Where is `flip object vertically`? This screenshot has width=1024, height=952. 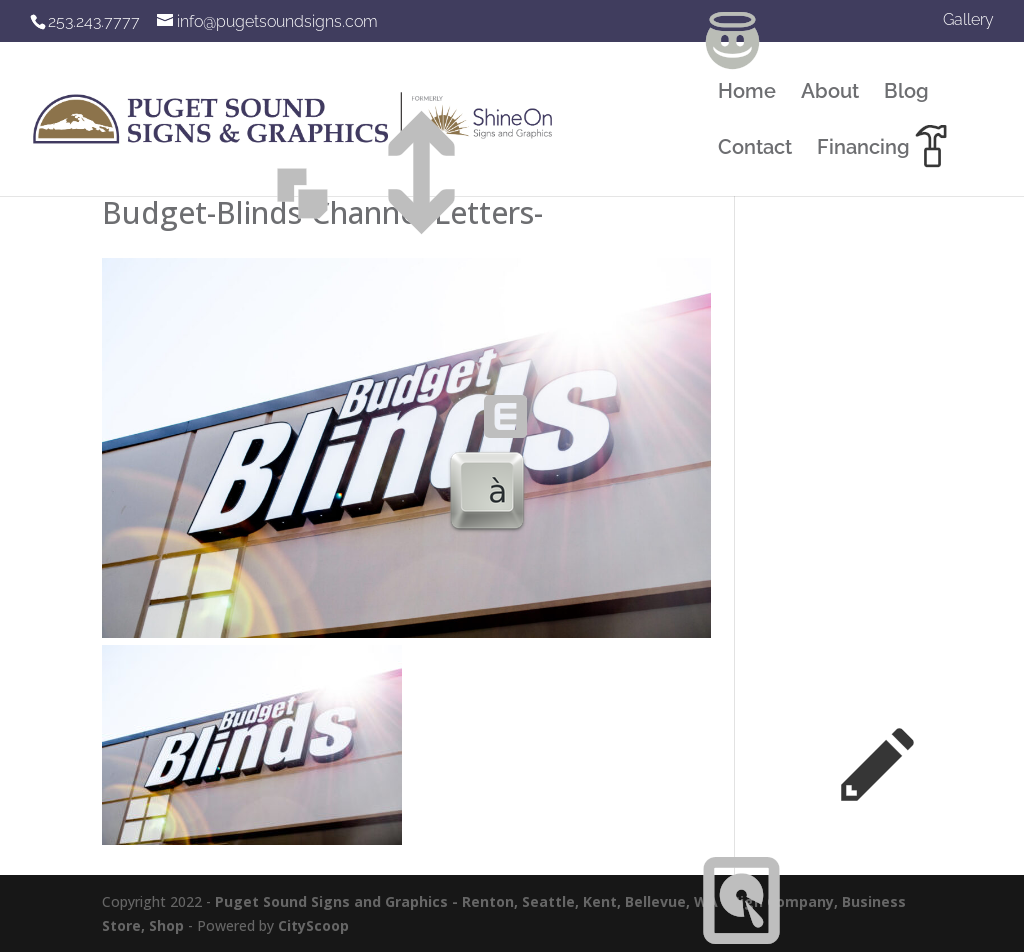
flip object vertically is located at coordinates (421, 172).